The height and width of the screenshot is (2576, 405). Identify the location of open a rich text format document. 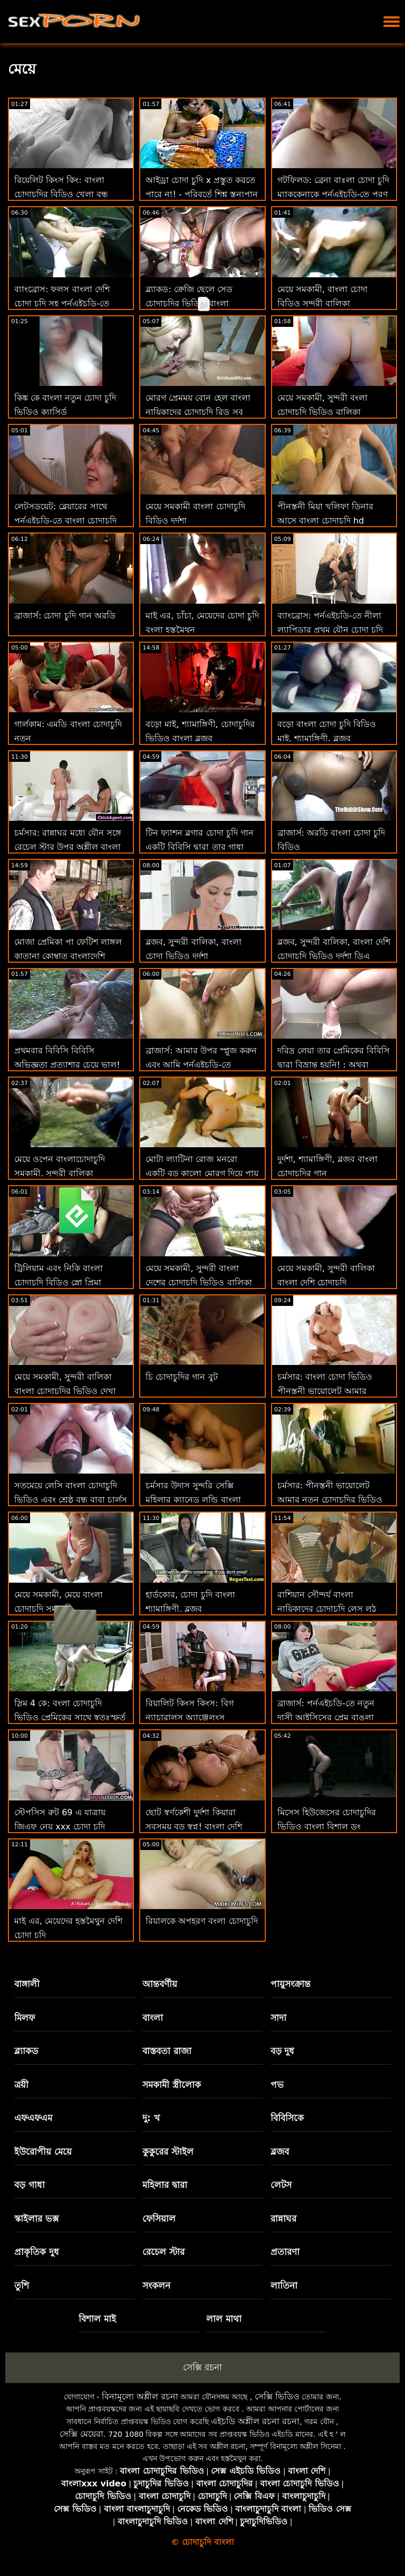
(204, 304).